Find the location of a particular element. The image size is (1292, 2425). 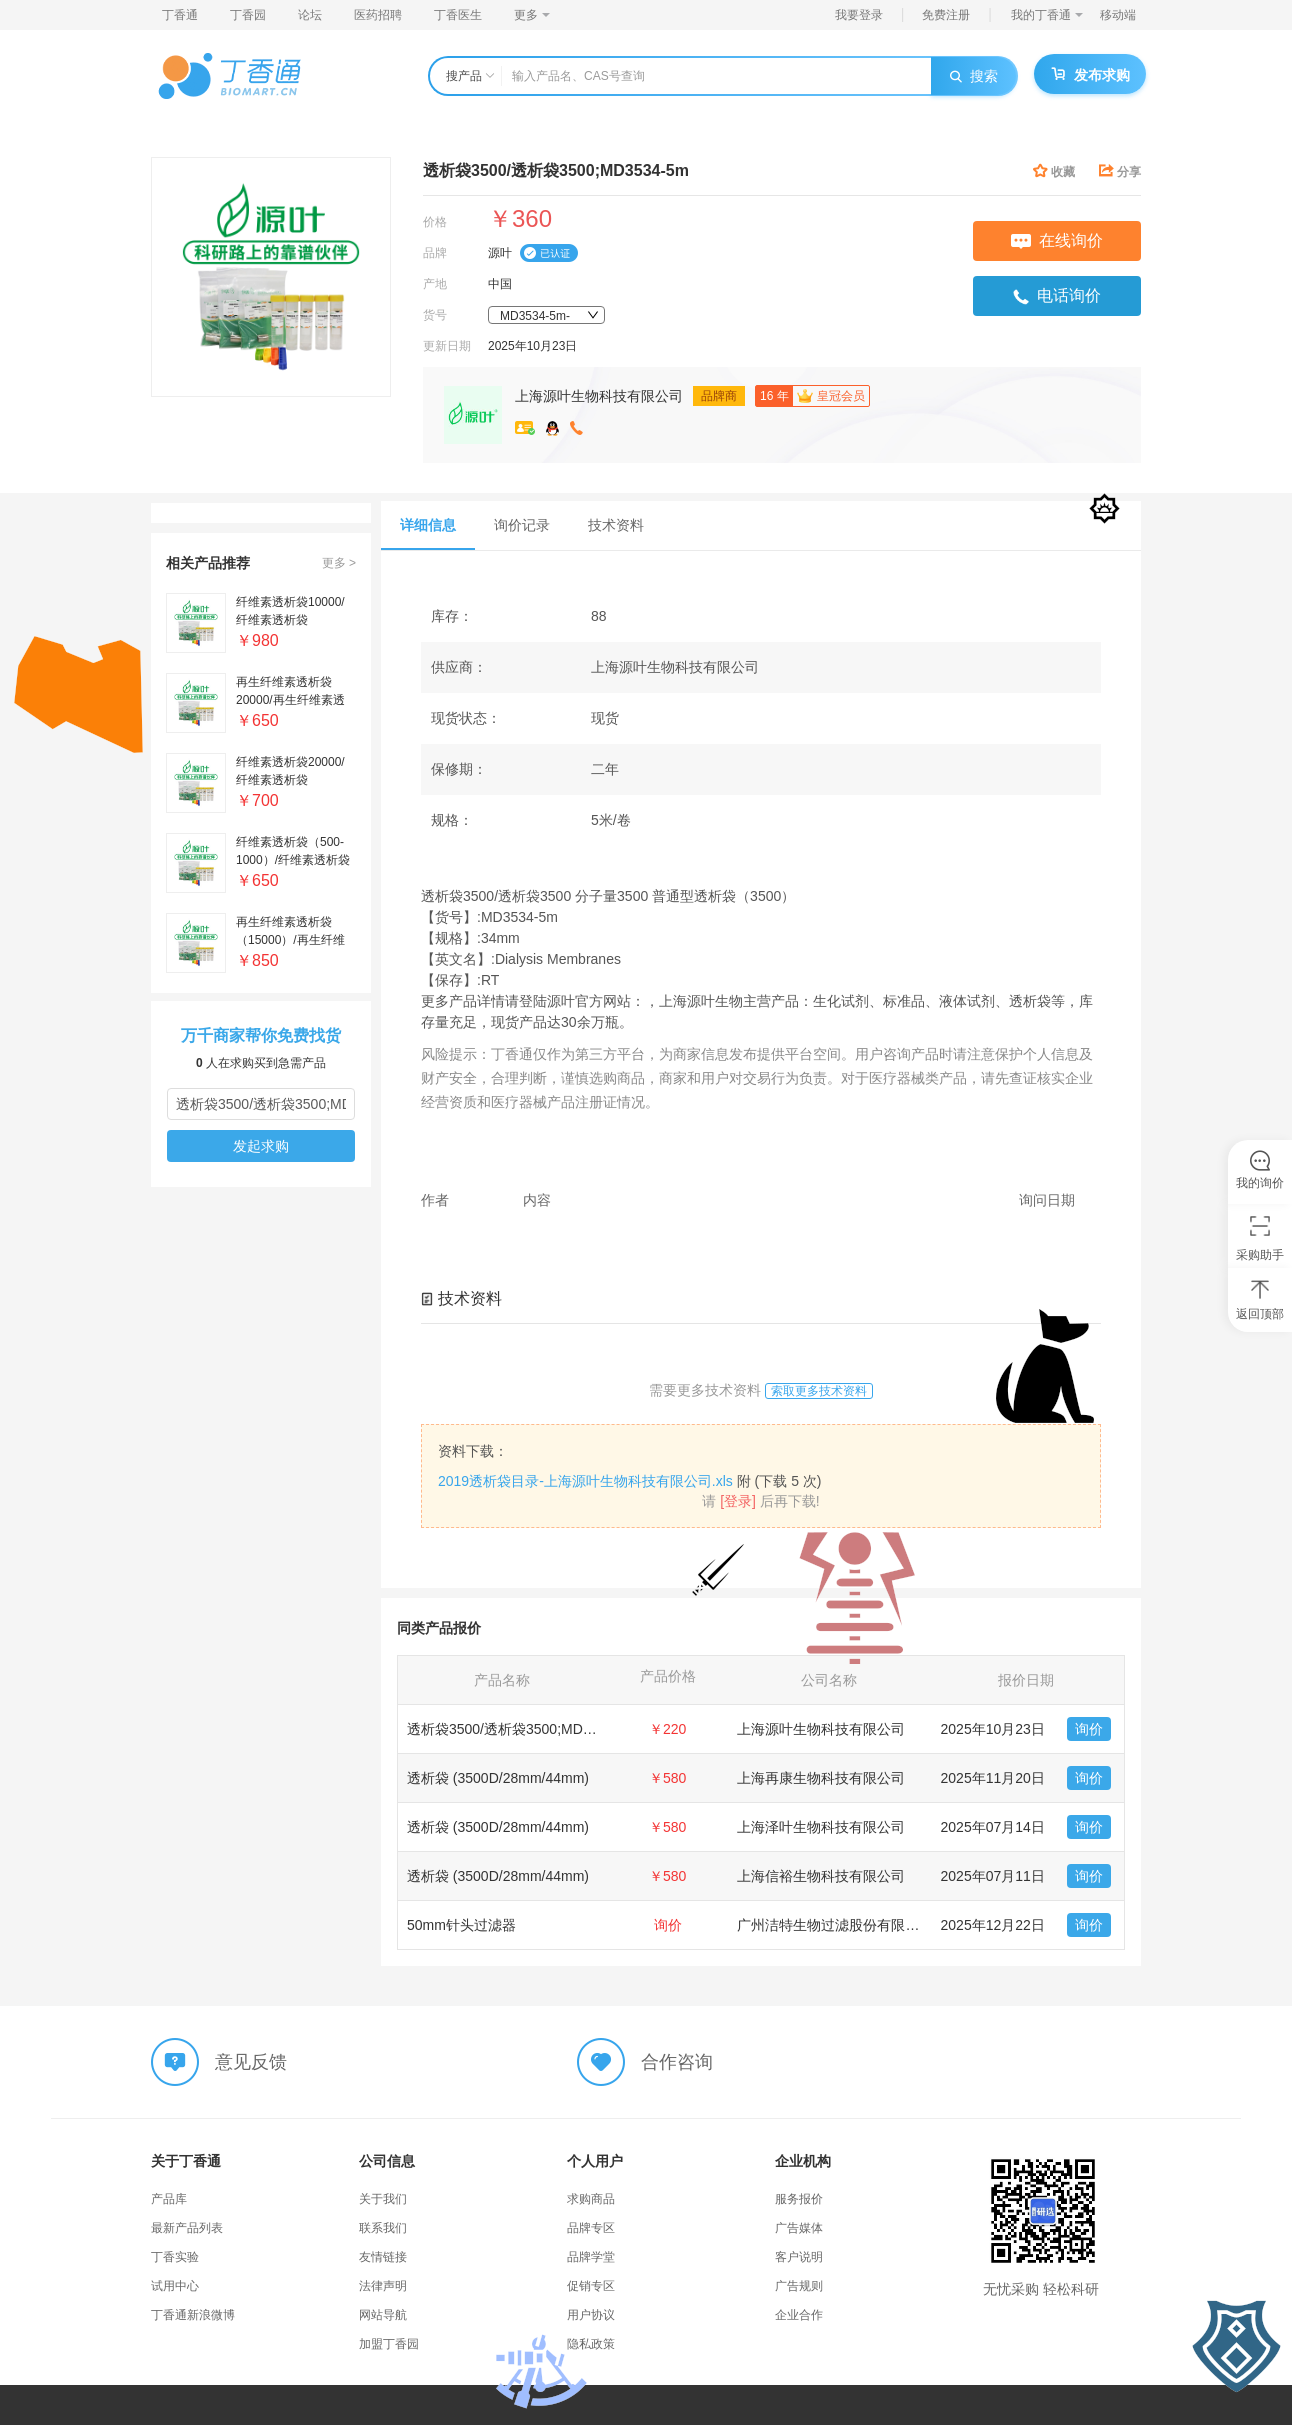

indicates electricity or power generation is located at coordinates (855, 1598).